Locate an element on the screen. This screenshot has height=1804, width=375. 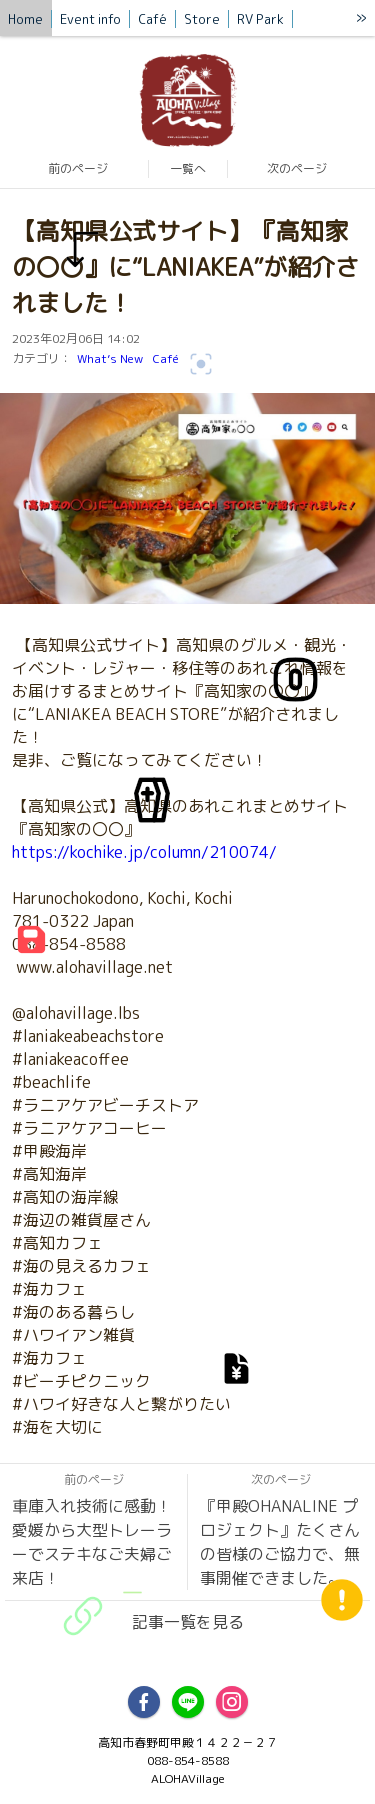
view yen currency document is located at coordinates (236, 1368).